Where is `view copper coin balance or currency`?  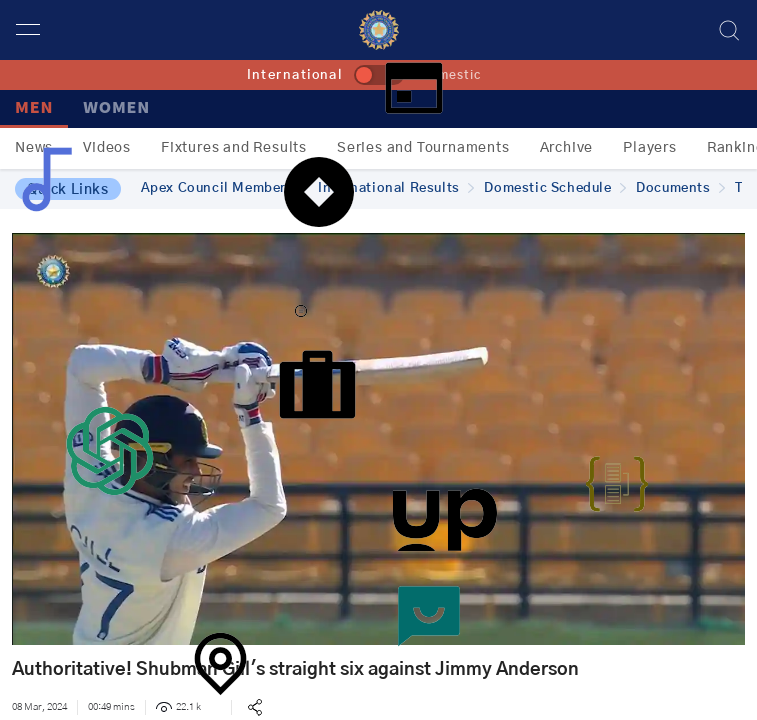
view copper coin balance or currency is located at coordinates (319, 192).